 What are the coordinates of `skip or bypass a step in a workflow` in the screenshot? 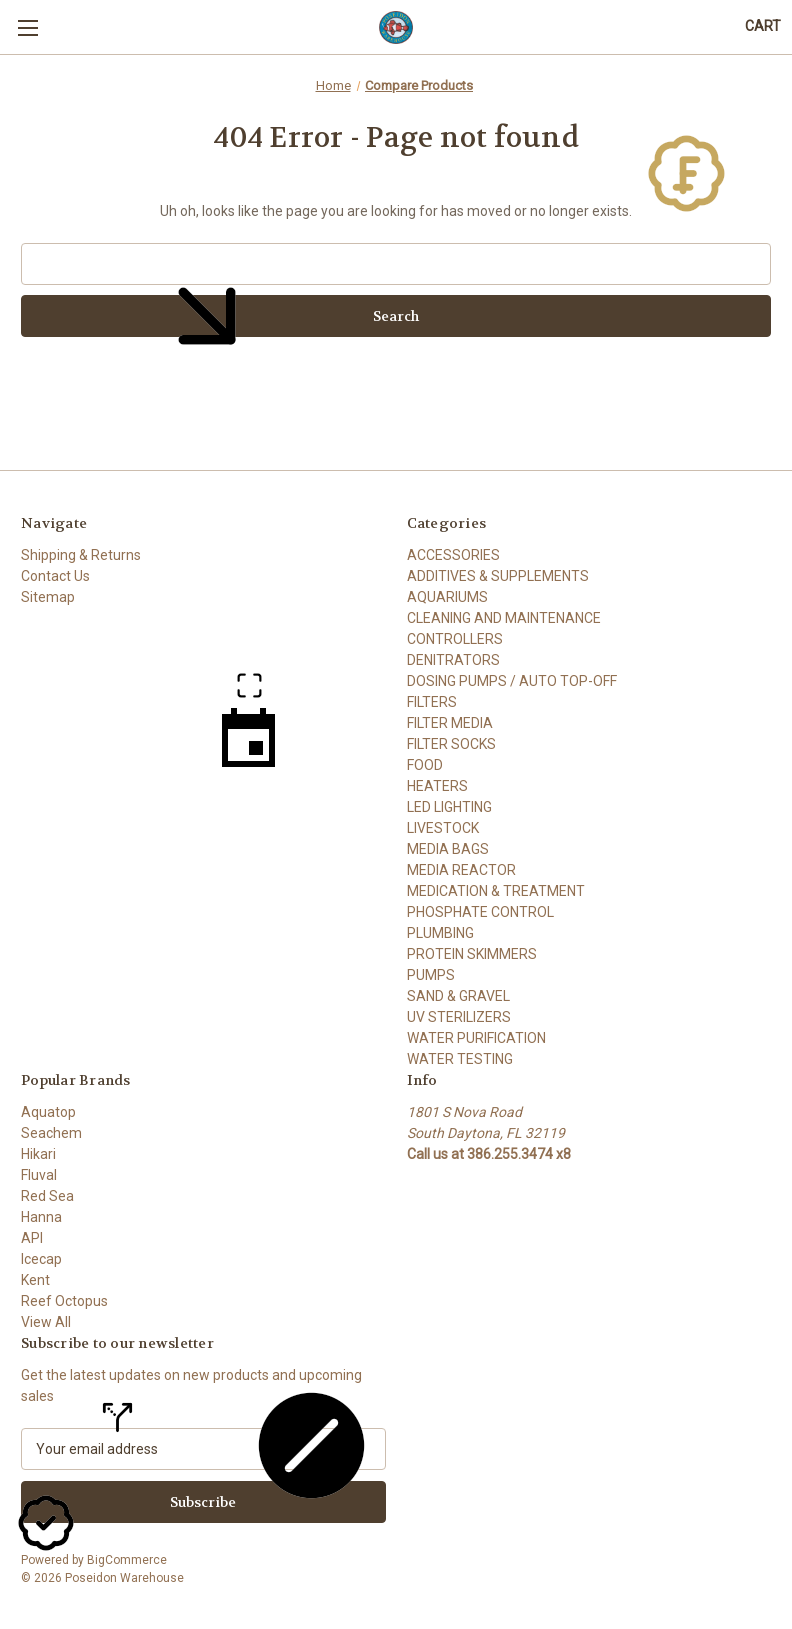 It's located at (311, 1445).